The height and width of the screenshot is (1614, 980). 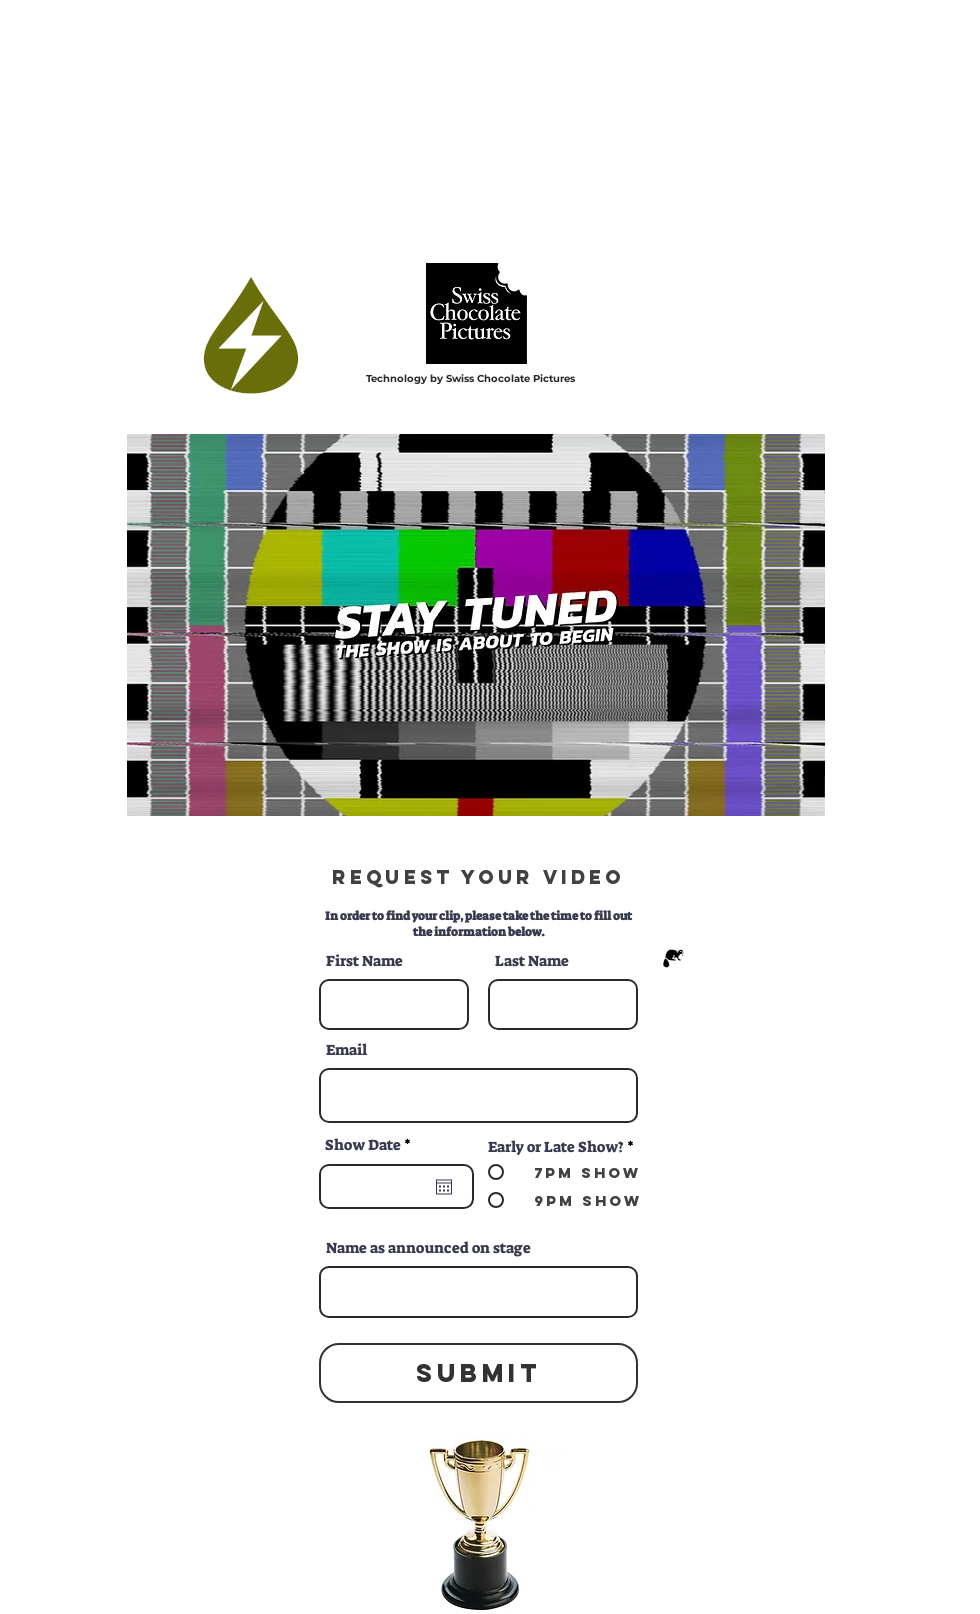 I want to click on indicates hydroelectric or water-based power, so click(x=251, y=334).